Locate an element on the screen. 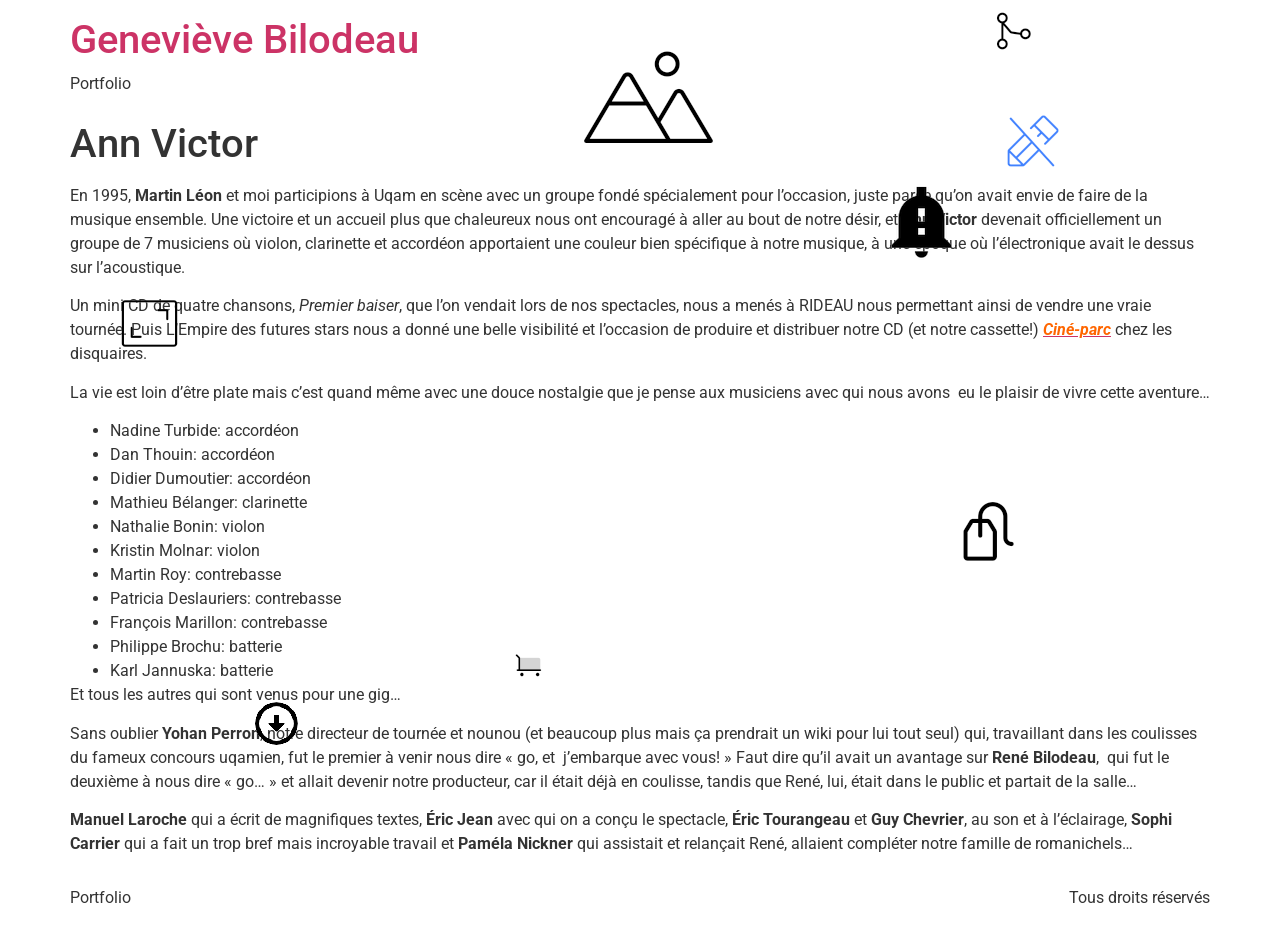  enter fullscreen mode is located at coordinates (149, 323).